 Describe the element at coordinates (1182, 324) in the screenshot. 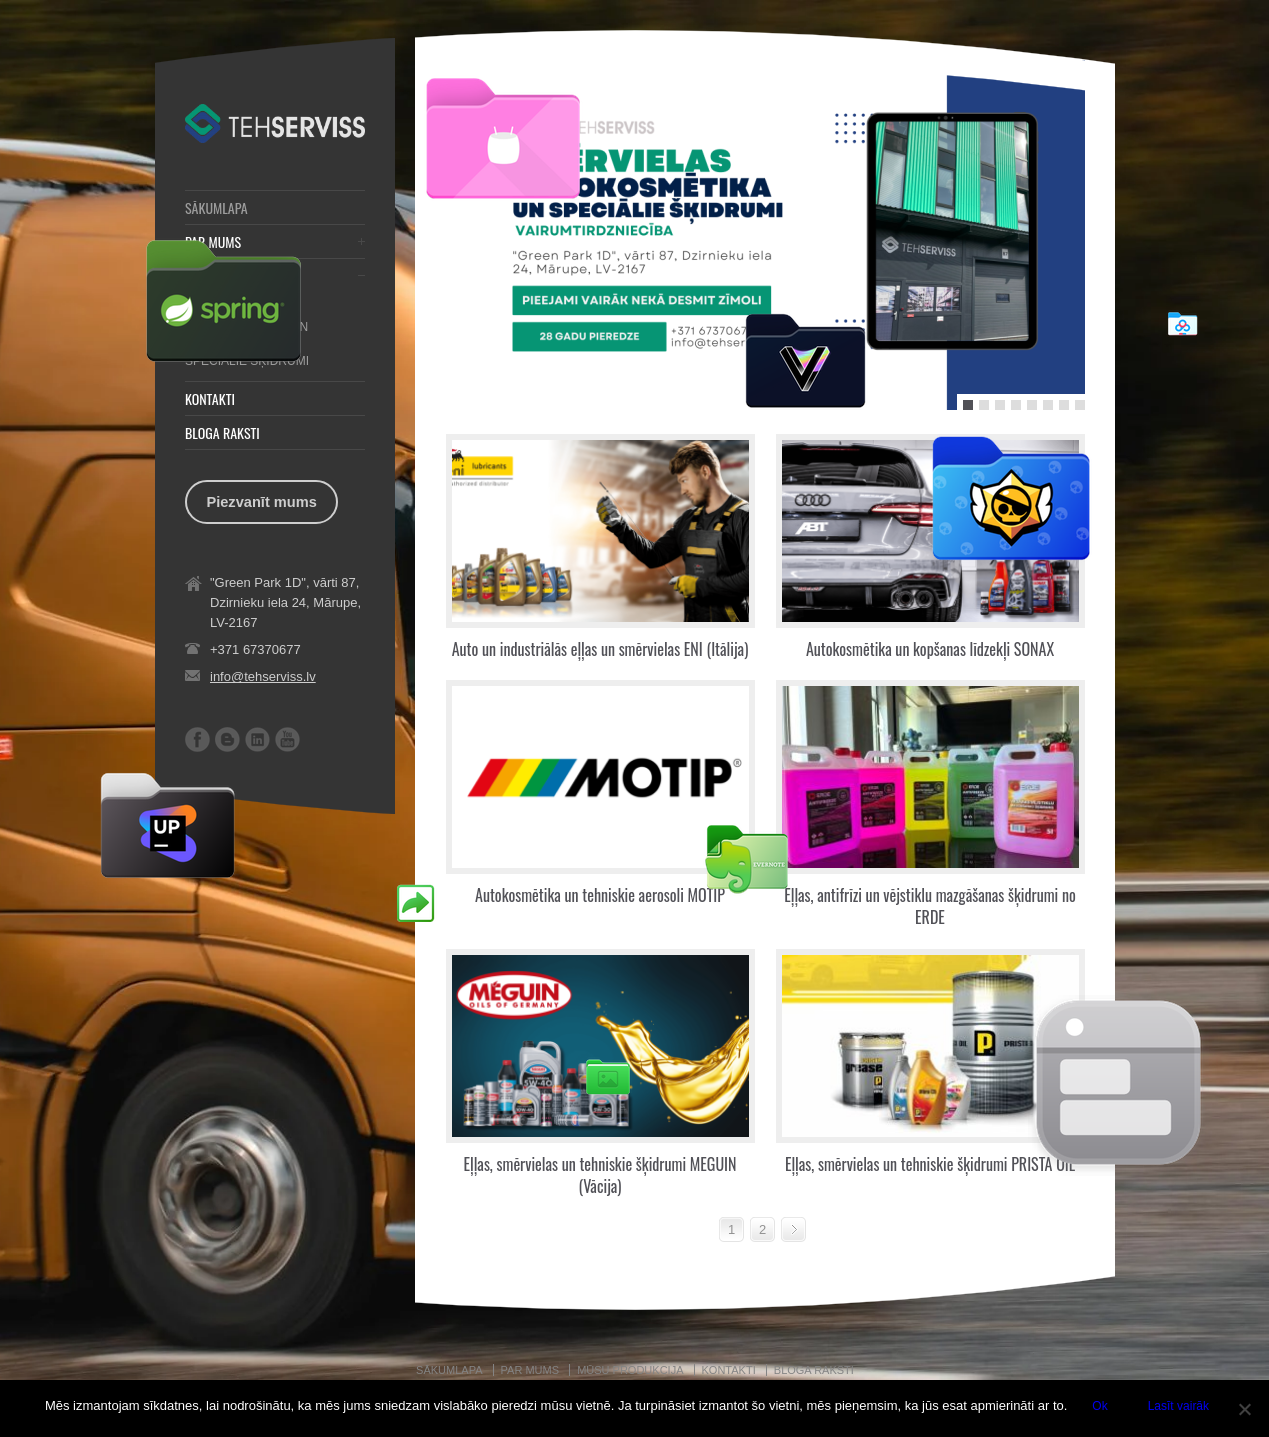

I see `open Baidu Netdisk cloud storage folder` at that location.